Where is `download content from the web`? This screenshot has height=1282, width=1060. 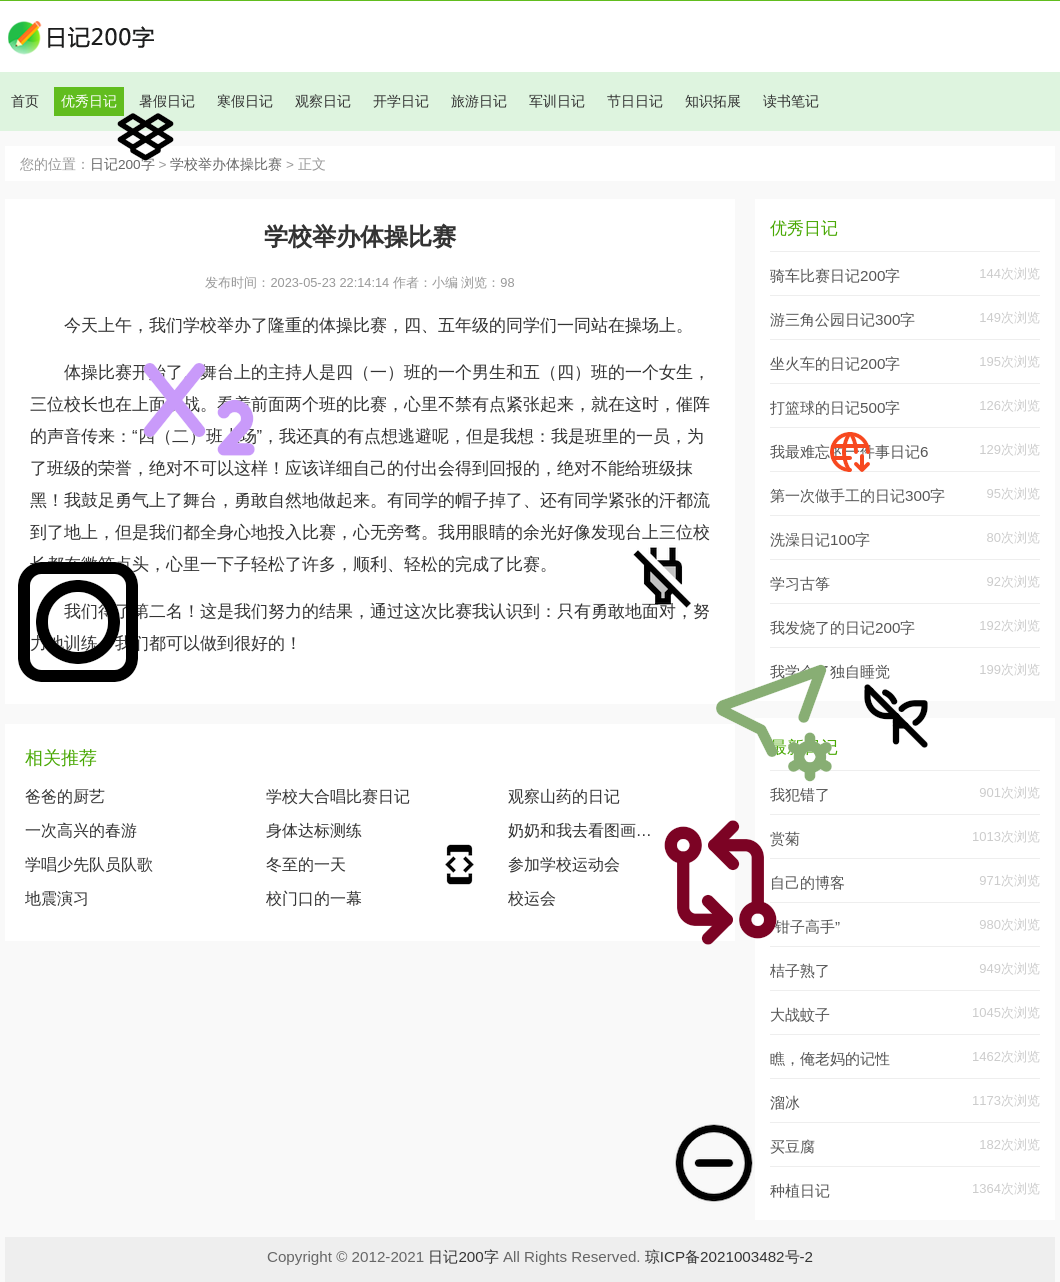 download content from the web is located at coordinates (850, 452).